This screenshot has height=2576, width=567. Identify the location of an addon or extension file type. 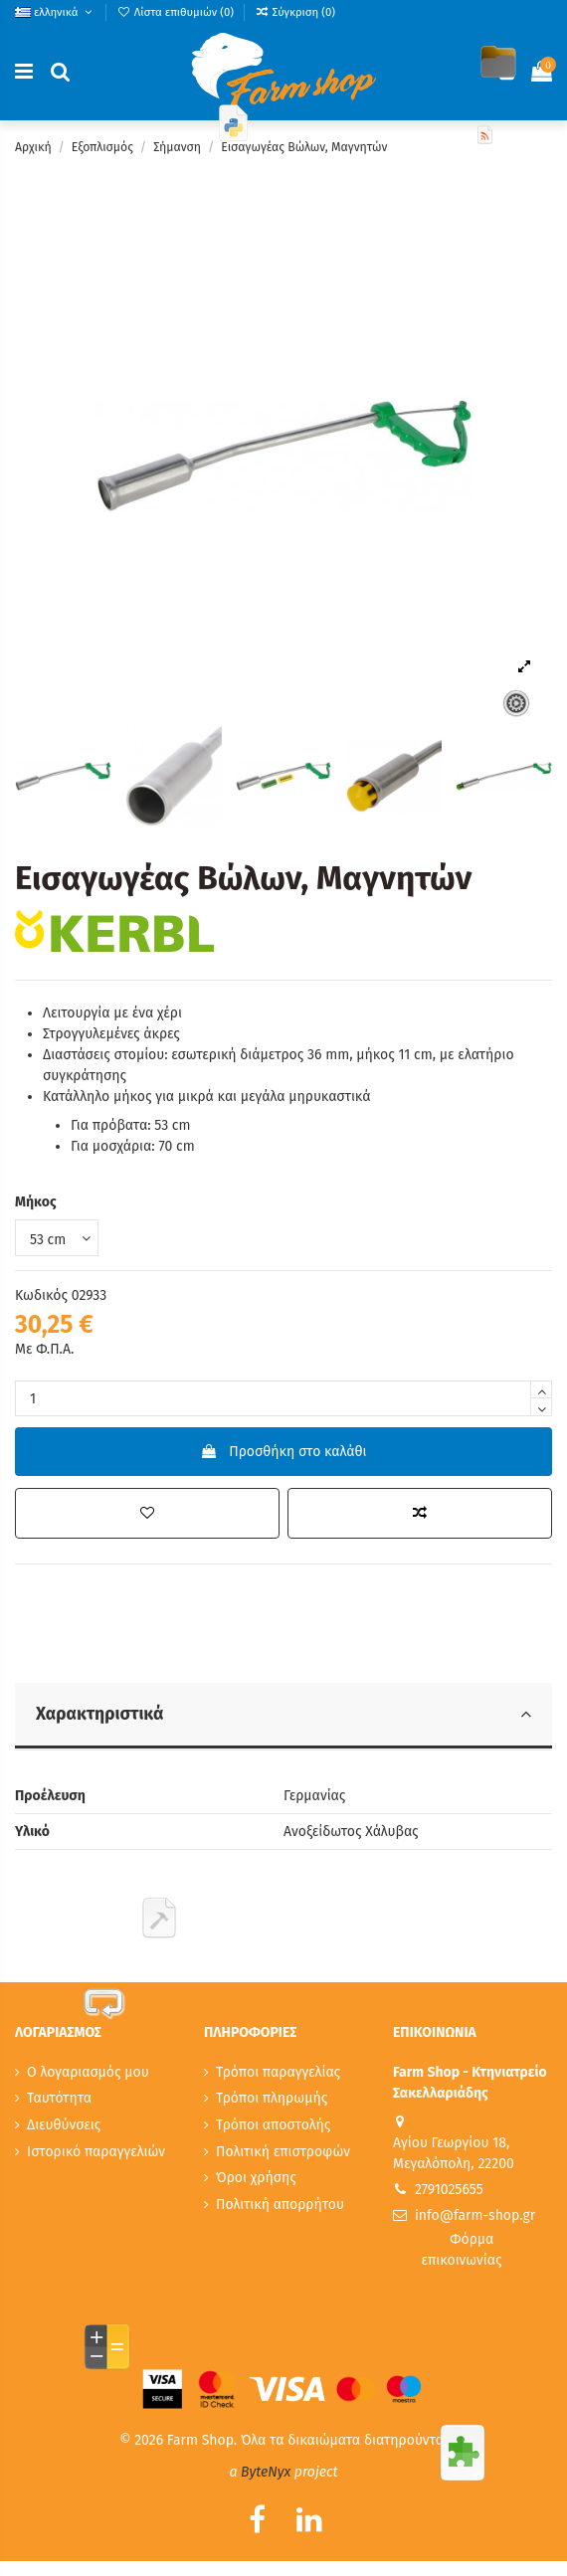
(463, 2453).